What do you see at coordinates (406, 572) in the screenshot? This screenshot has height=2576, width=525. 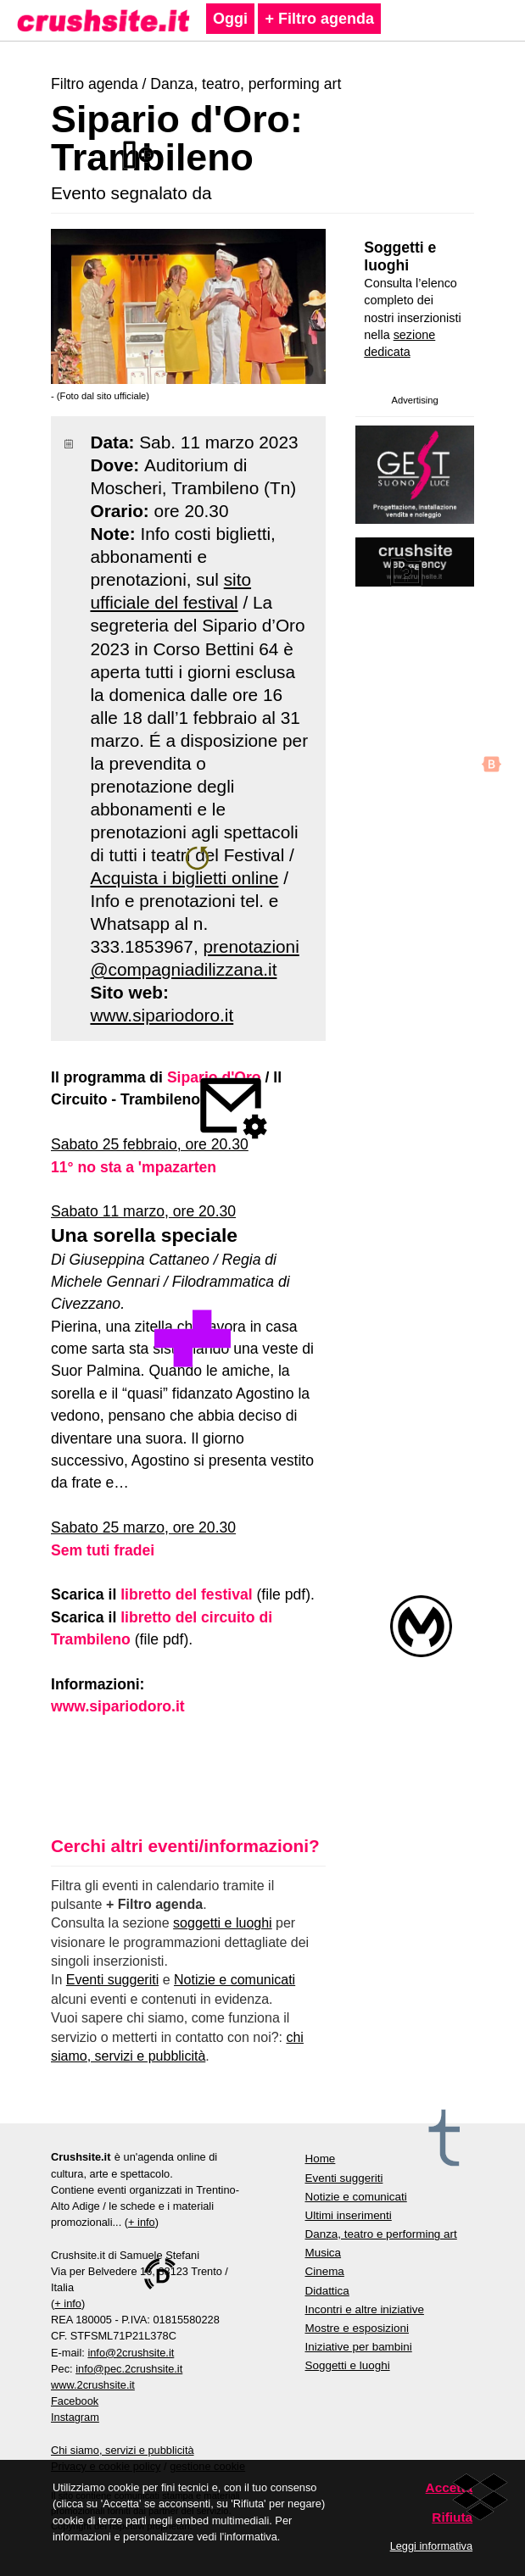 I see `folder with unknown or unrecognized contents` at bounding box center [406, 572].